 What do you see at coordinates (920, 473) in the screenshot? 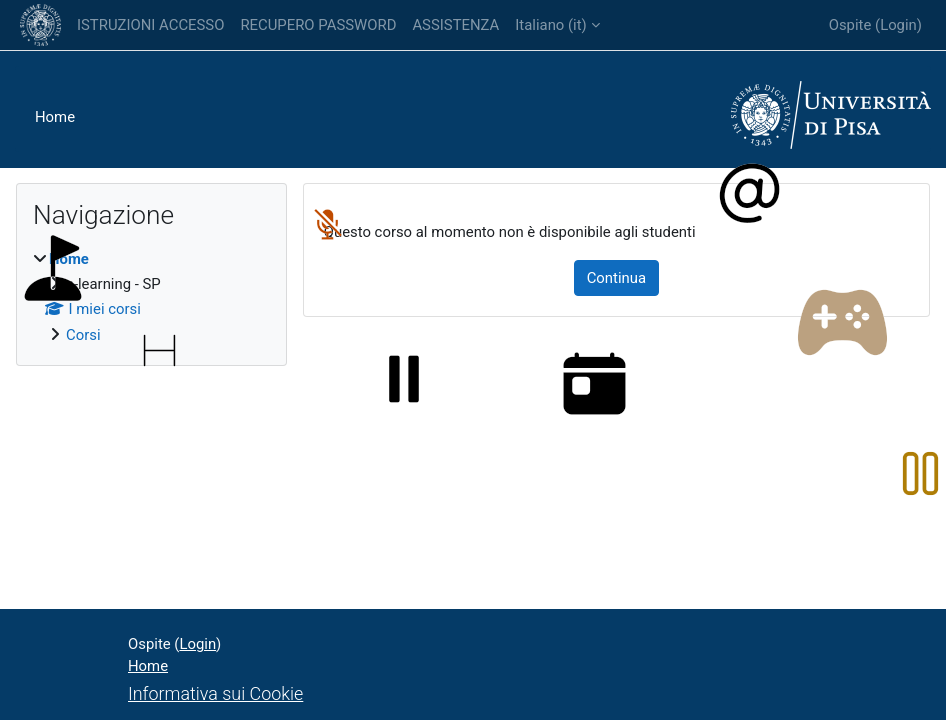
I see `stretch or resize content vertically` at bounding box center [920, 473].